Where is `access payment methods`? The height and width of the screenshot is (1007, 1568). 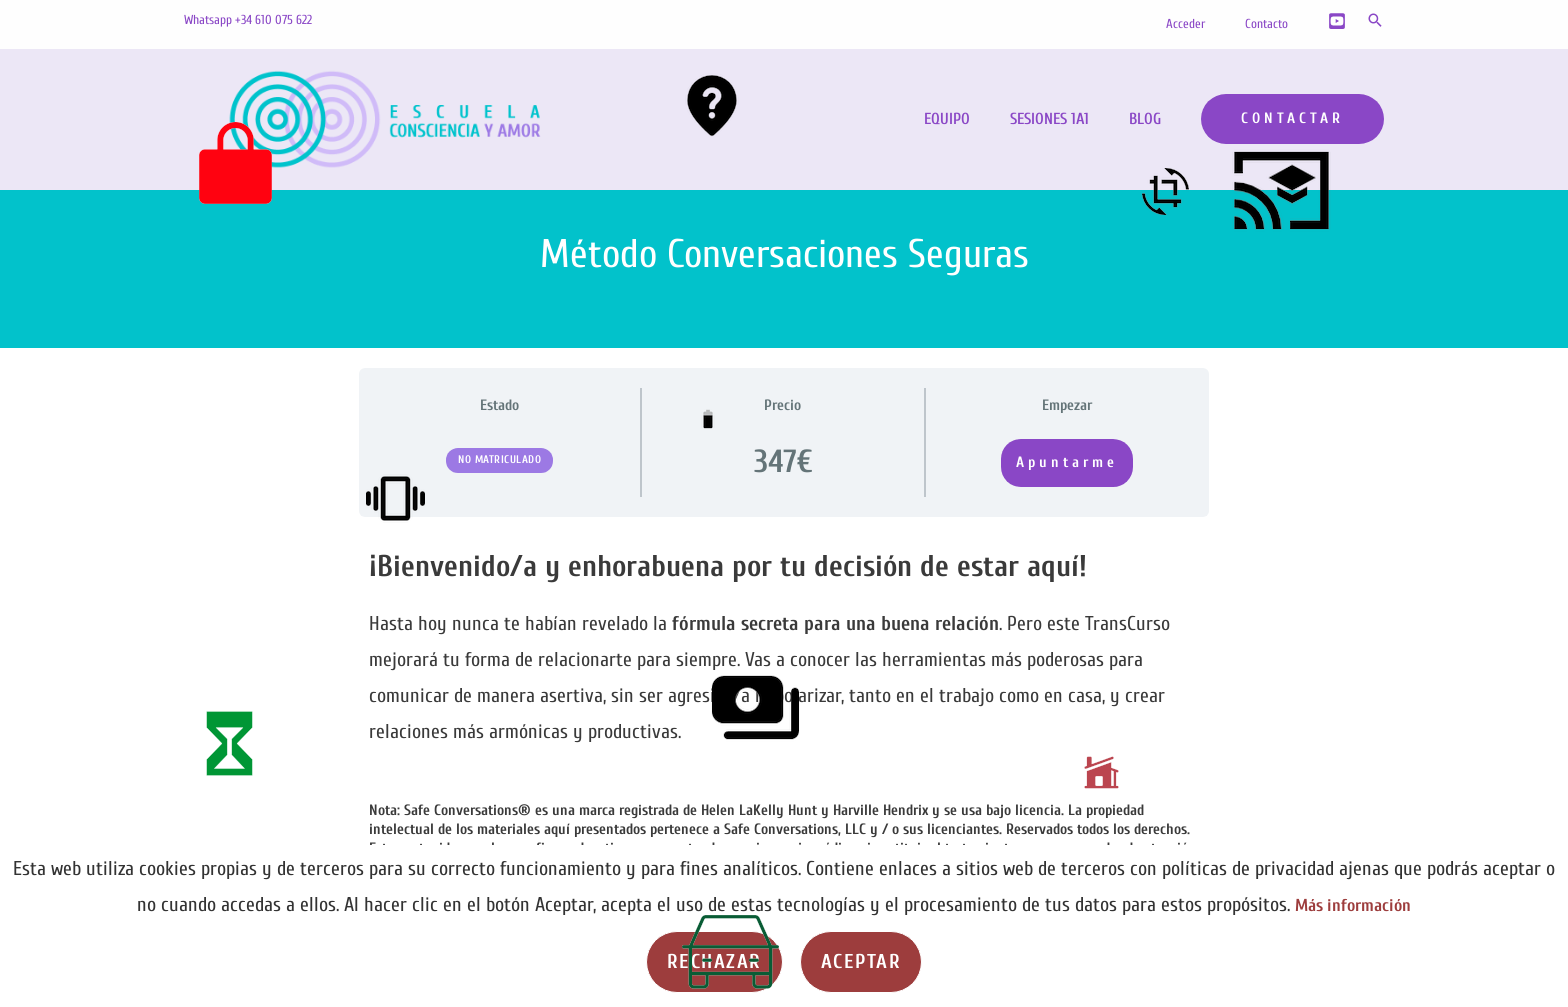
access payment methods is located at coordinates (755, 707).